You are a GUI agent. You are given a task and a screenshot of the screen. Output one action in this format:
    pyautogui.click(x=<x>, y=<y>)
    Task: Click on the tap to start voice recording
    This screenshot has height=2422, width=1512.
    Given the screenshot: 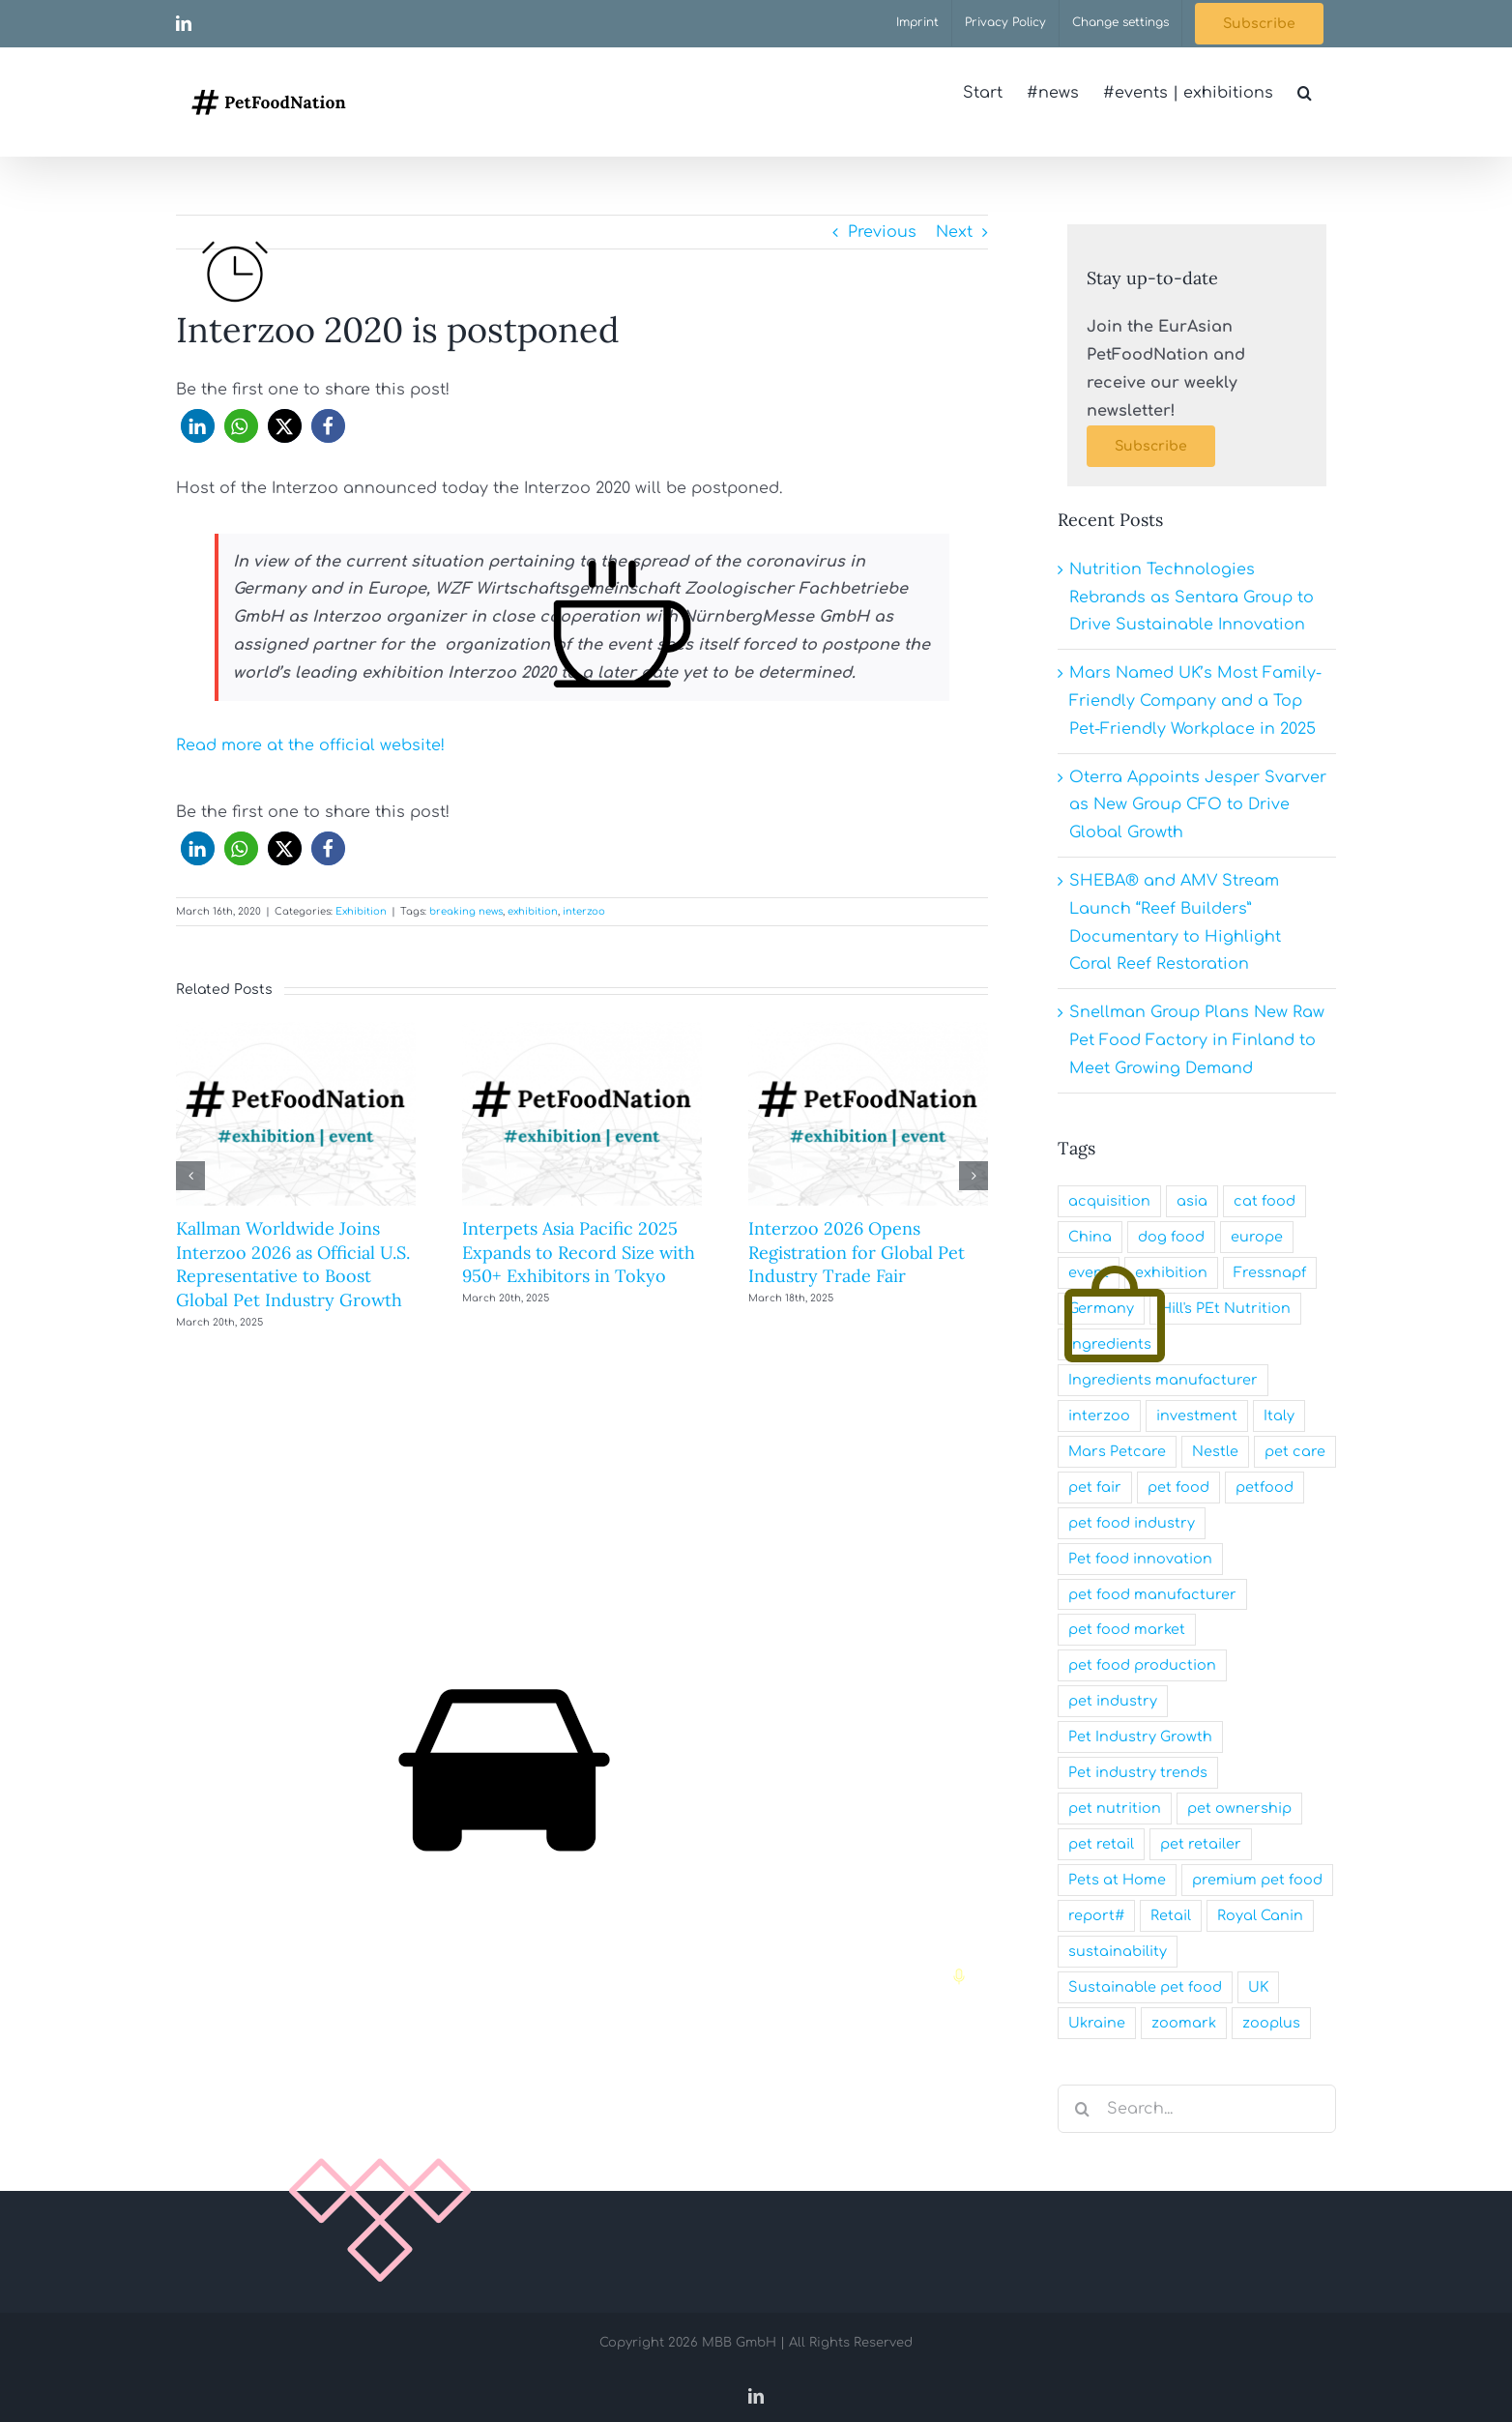 What is the action you would take?
    pyautogui.click(x=959, y=1976)
    